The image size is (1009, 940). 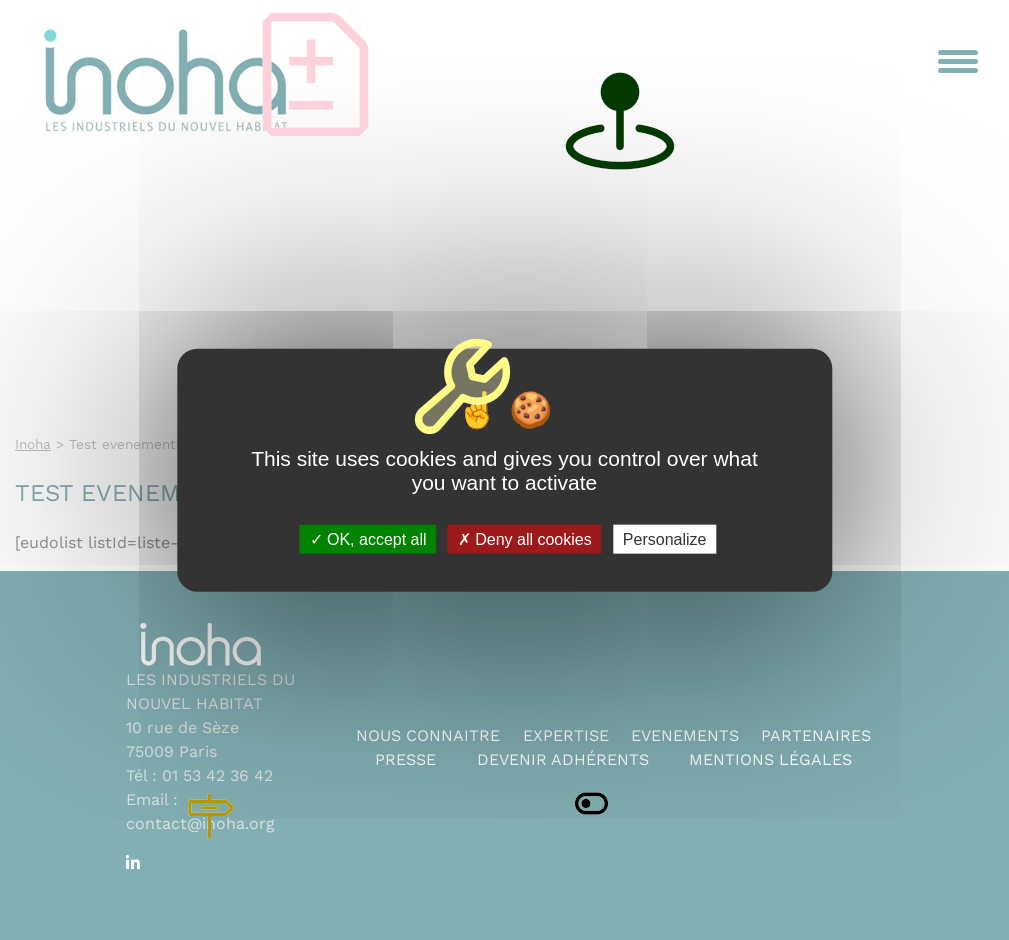 I want to click on view file differences or changes, so click(x=315, y=74).